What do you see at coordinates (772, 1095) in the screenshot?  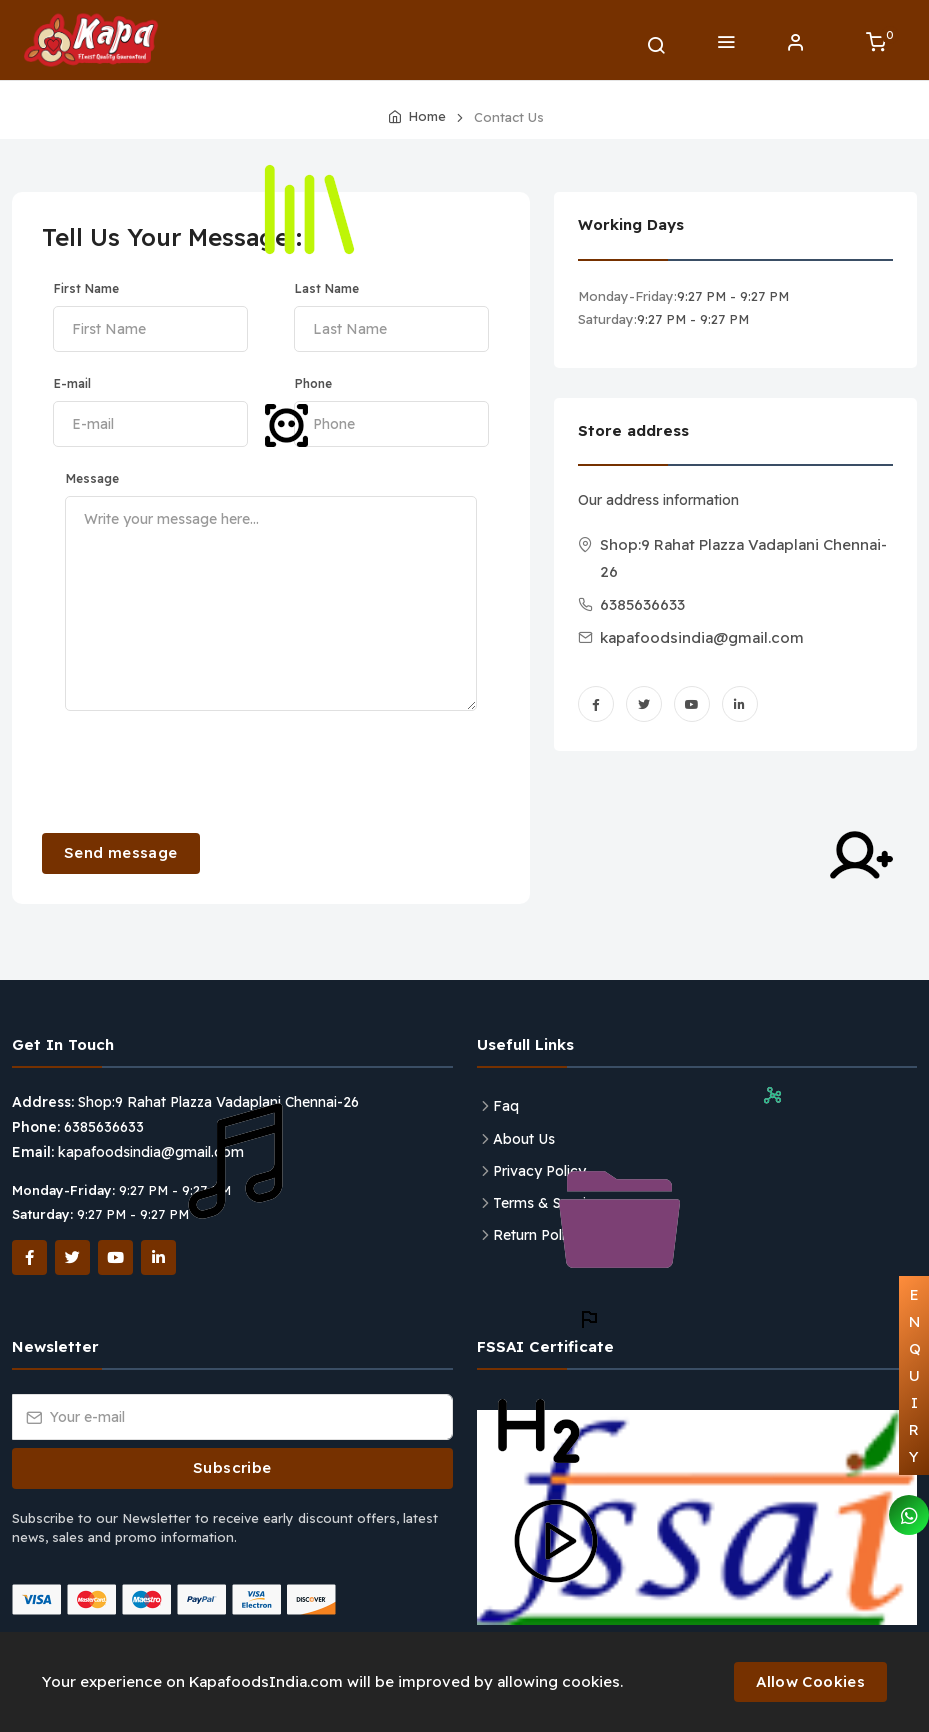 I see `view network connections or relationships` at bounding box center [772, 1095].